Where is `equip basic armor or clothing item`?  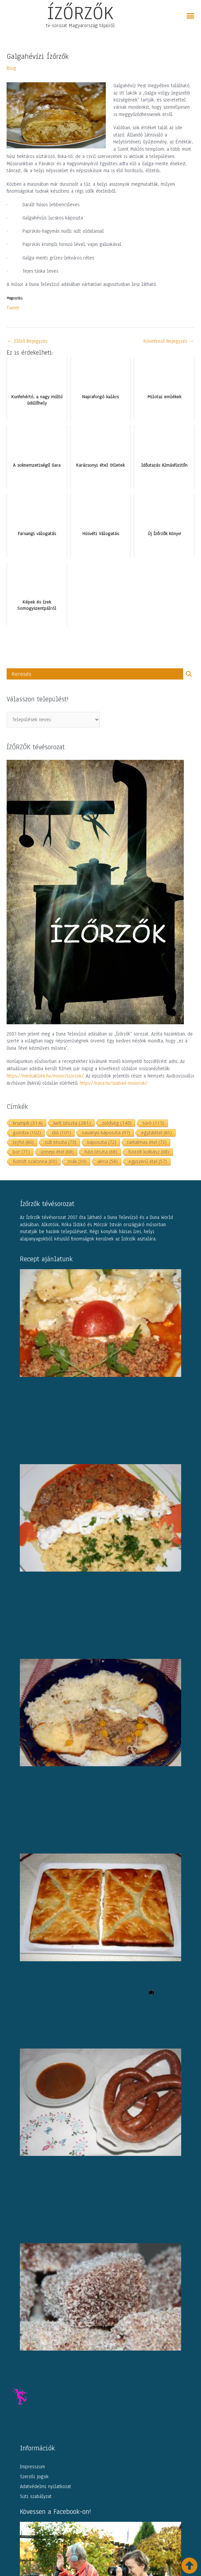 equip basic armor or clothing item is located at coordinates (151, 1992).